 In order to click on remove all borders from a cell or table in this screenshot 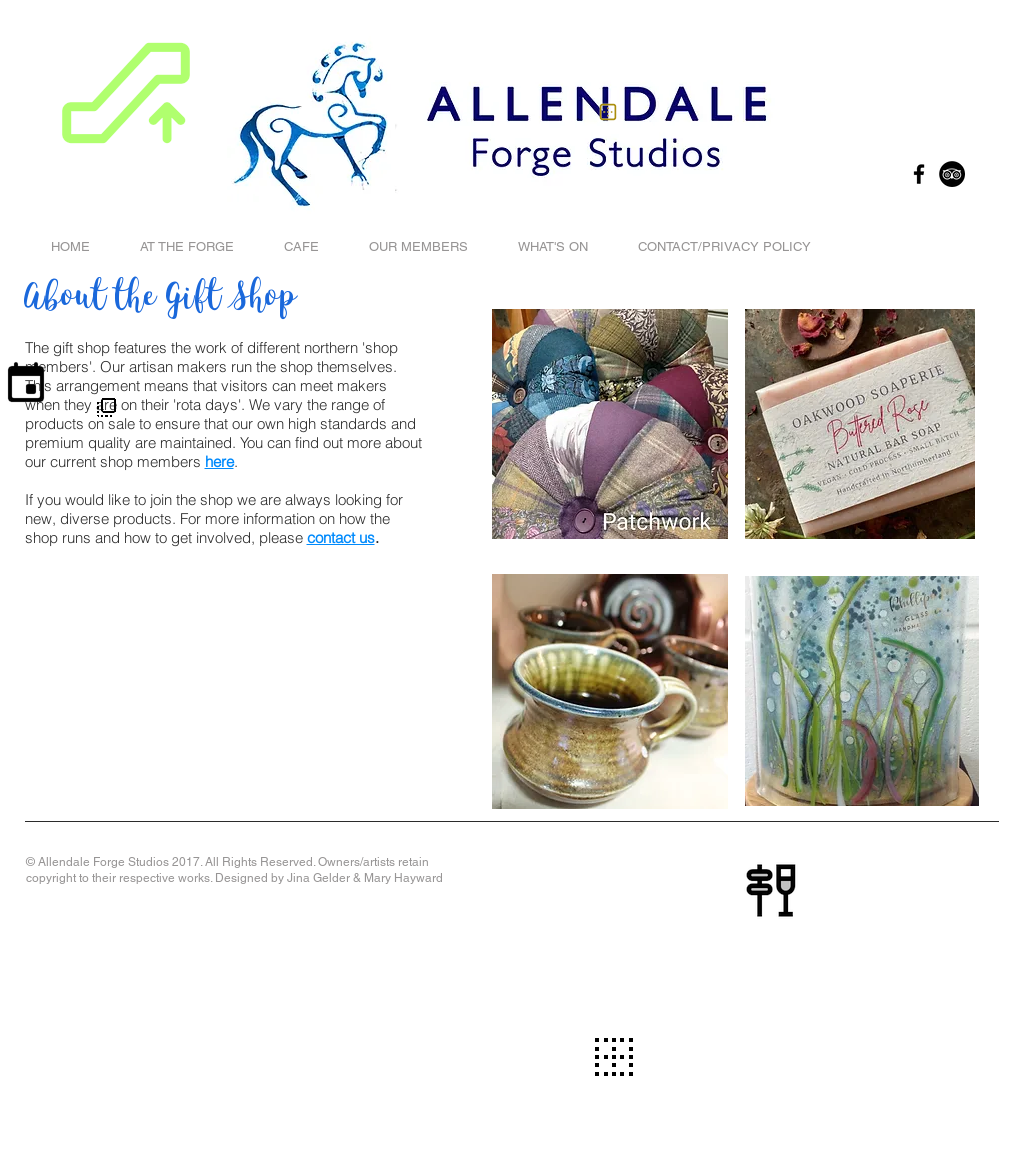, I will do `click(614, 1057)`.